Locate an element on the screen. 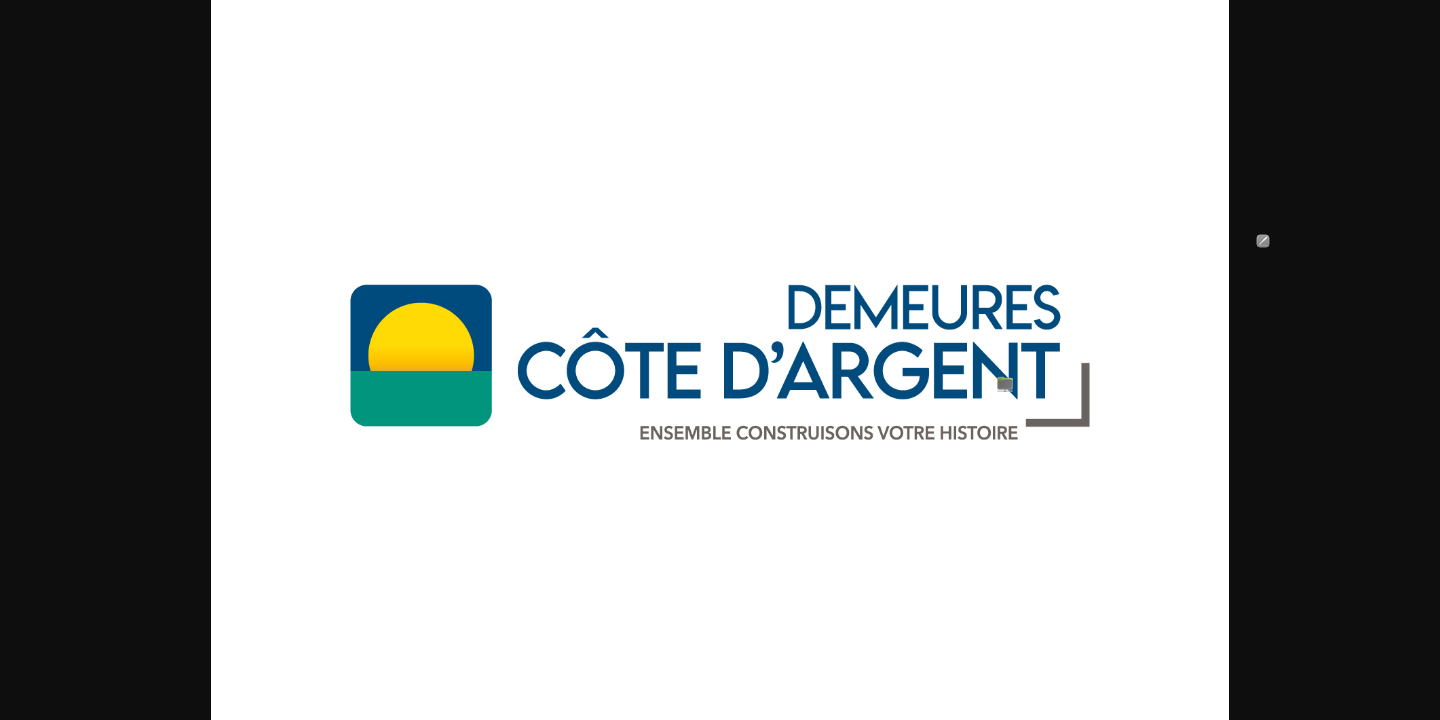  open Pages for document editing is located at coordinates (1263, 241).